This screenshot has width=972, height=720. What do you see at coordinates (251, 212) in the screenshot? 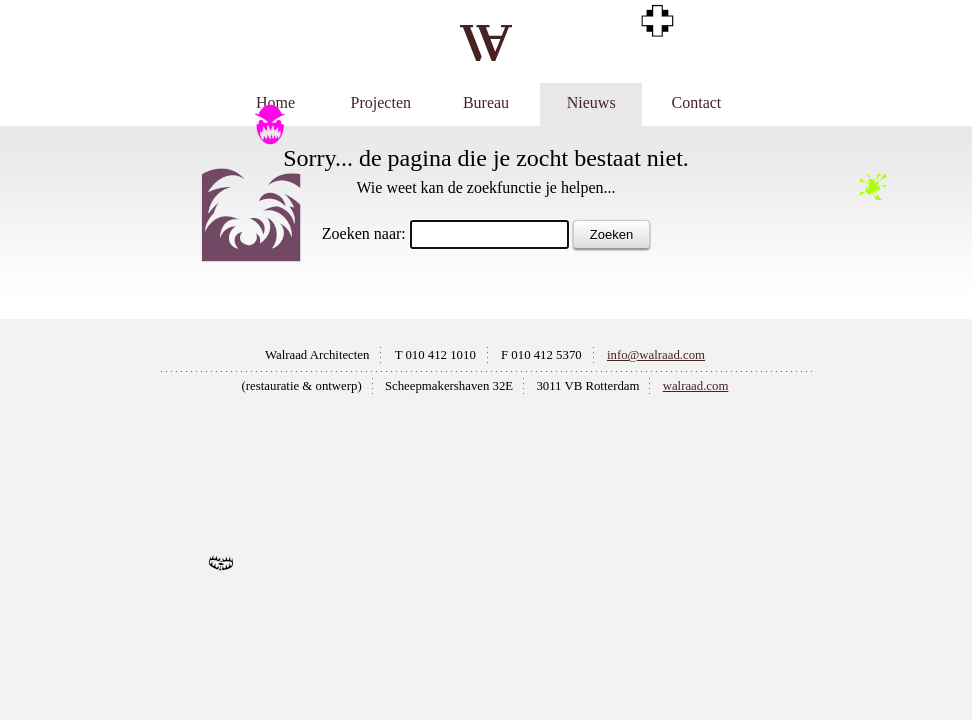
I see `enter a fire-themed portal or dungeon` at bounding box center [251, 212].